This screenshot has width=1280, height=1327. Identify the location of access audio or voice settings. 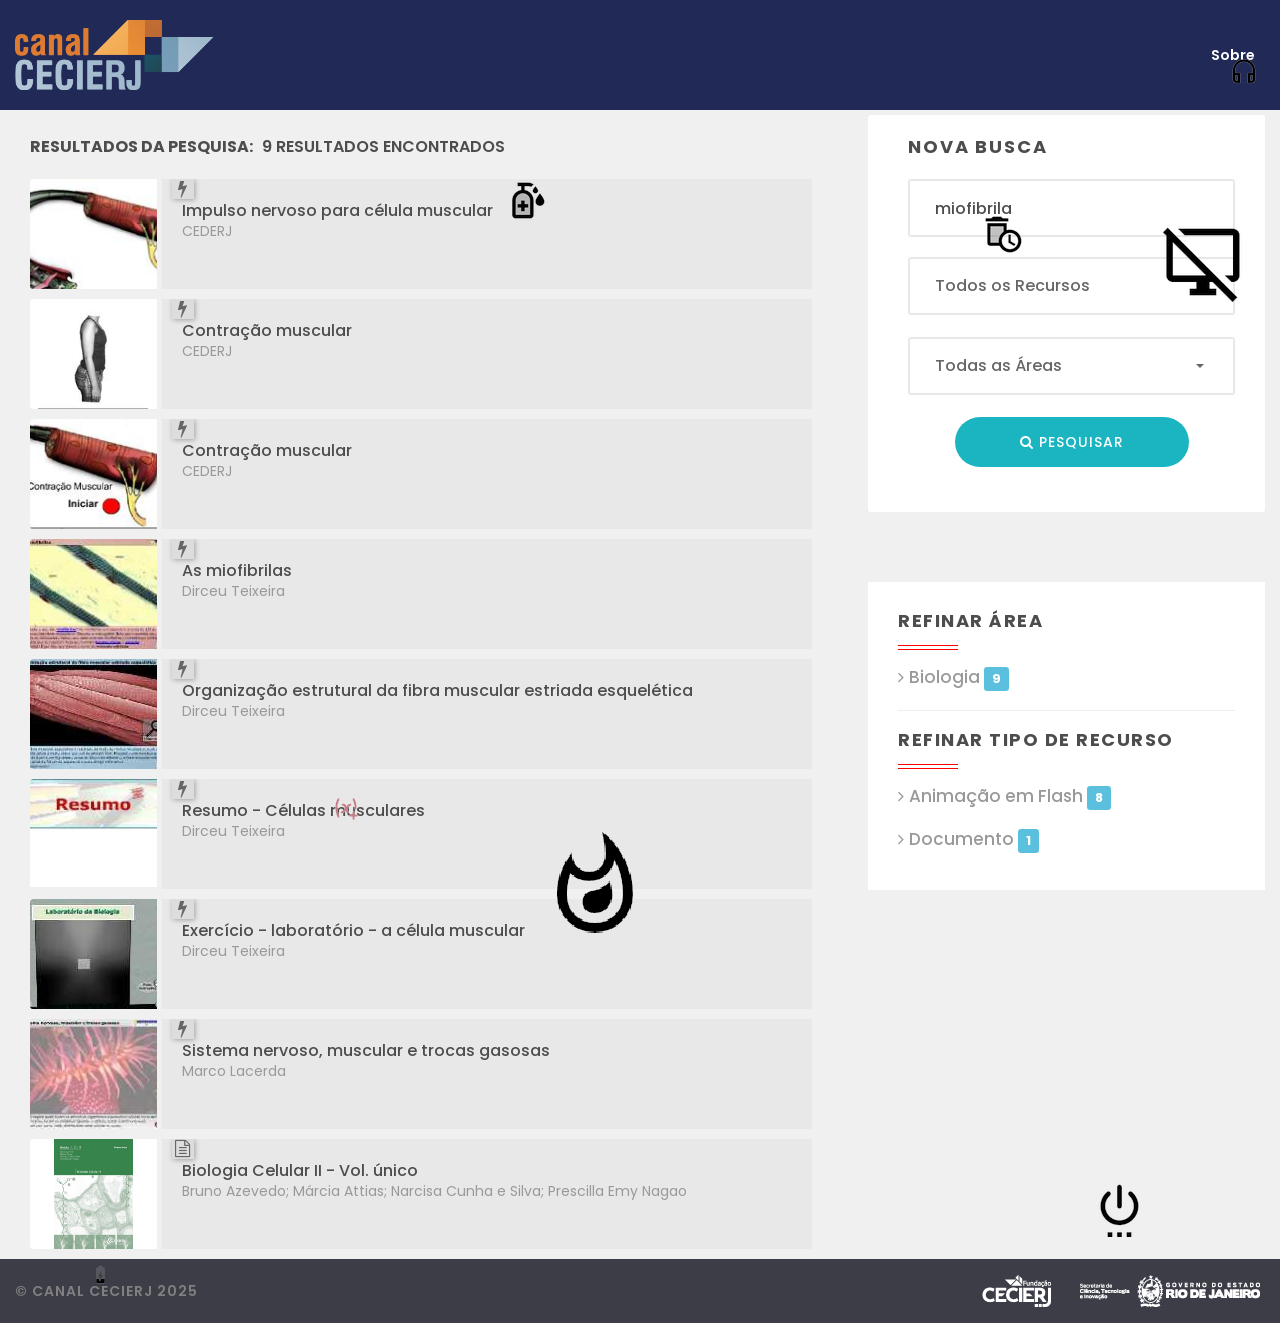
(1244, 73).